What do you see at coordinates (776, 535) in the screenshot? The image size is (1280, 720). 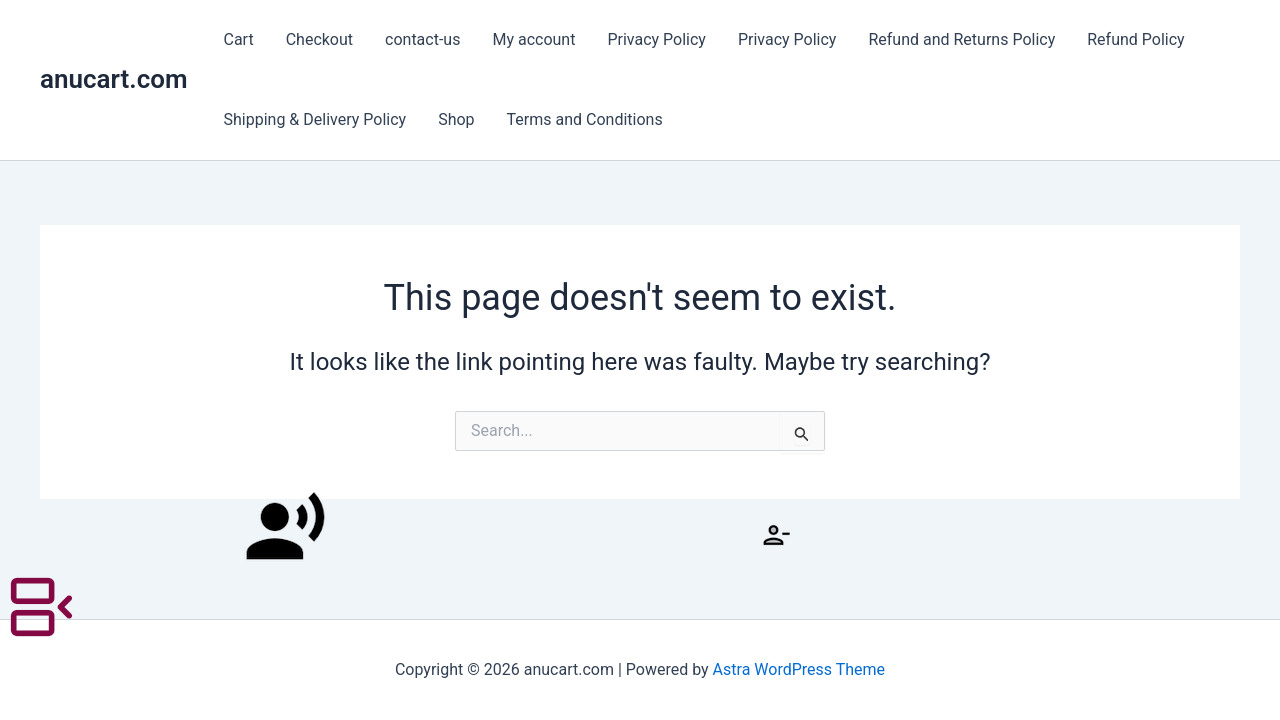 I see `remove a contact or friend` at bounding box center [776, 535].